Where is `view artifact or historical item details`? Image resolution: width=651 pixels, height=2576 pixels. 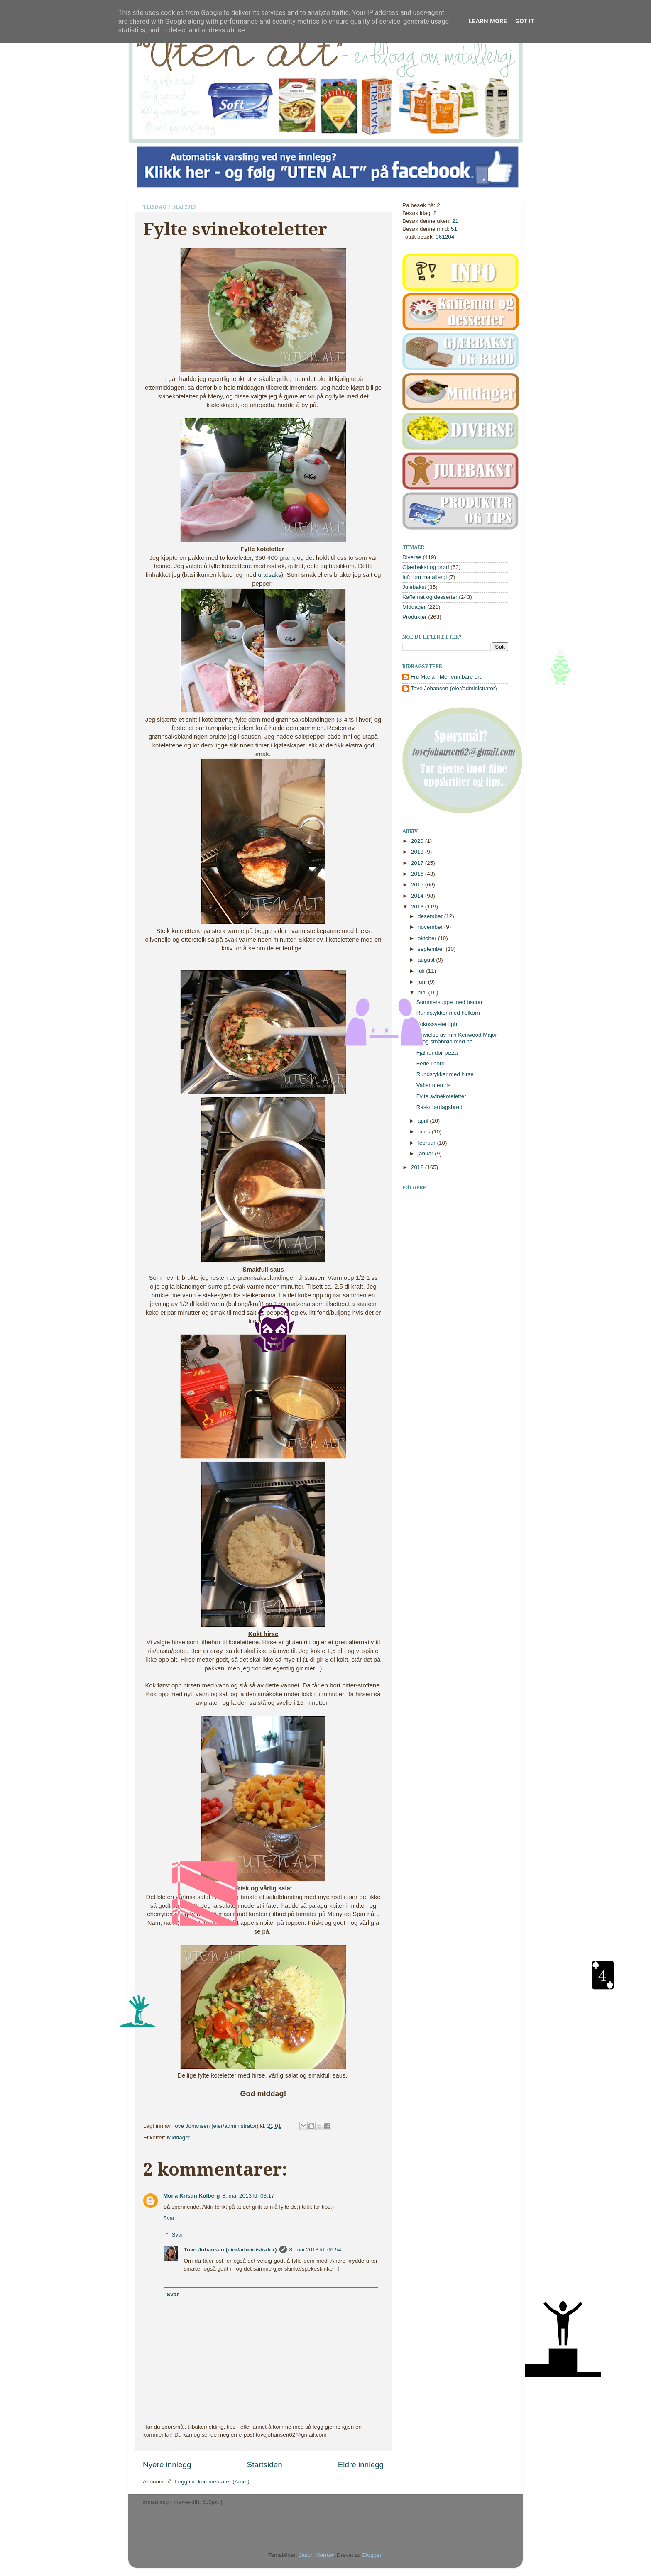 view artifact or historical item details is located at coordinates (560, 668).